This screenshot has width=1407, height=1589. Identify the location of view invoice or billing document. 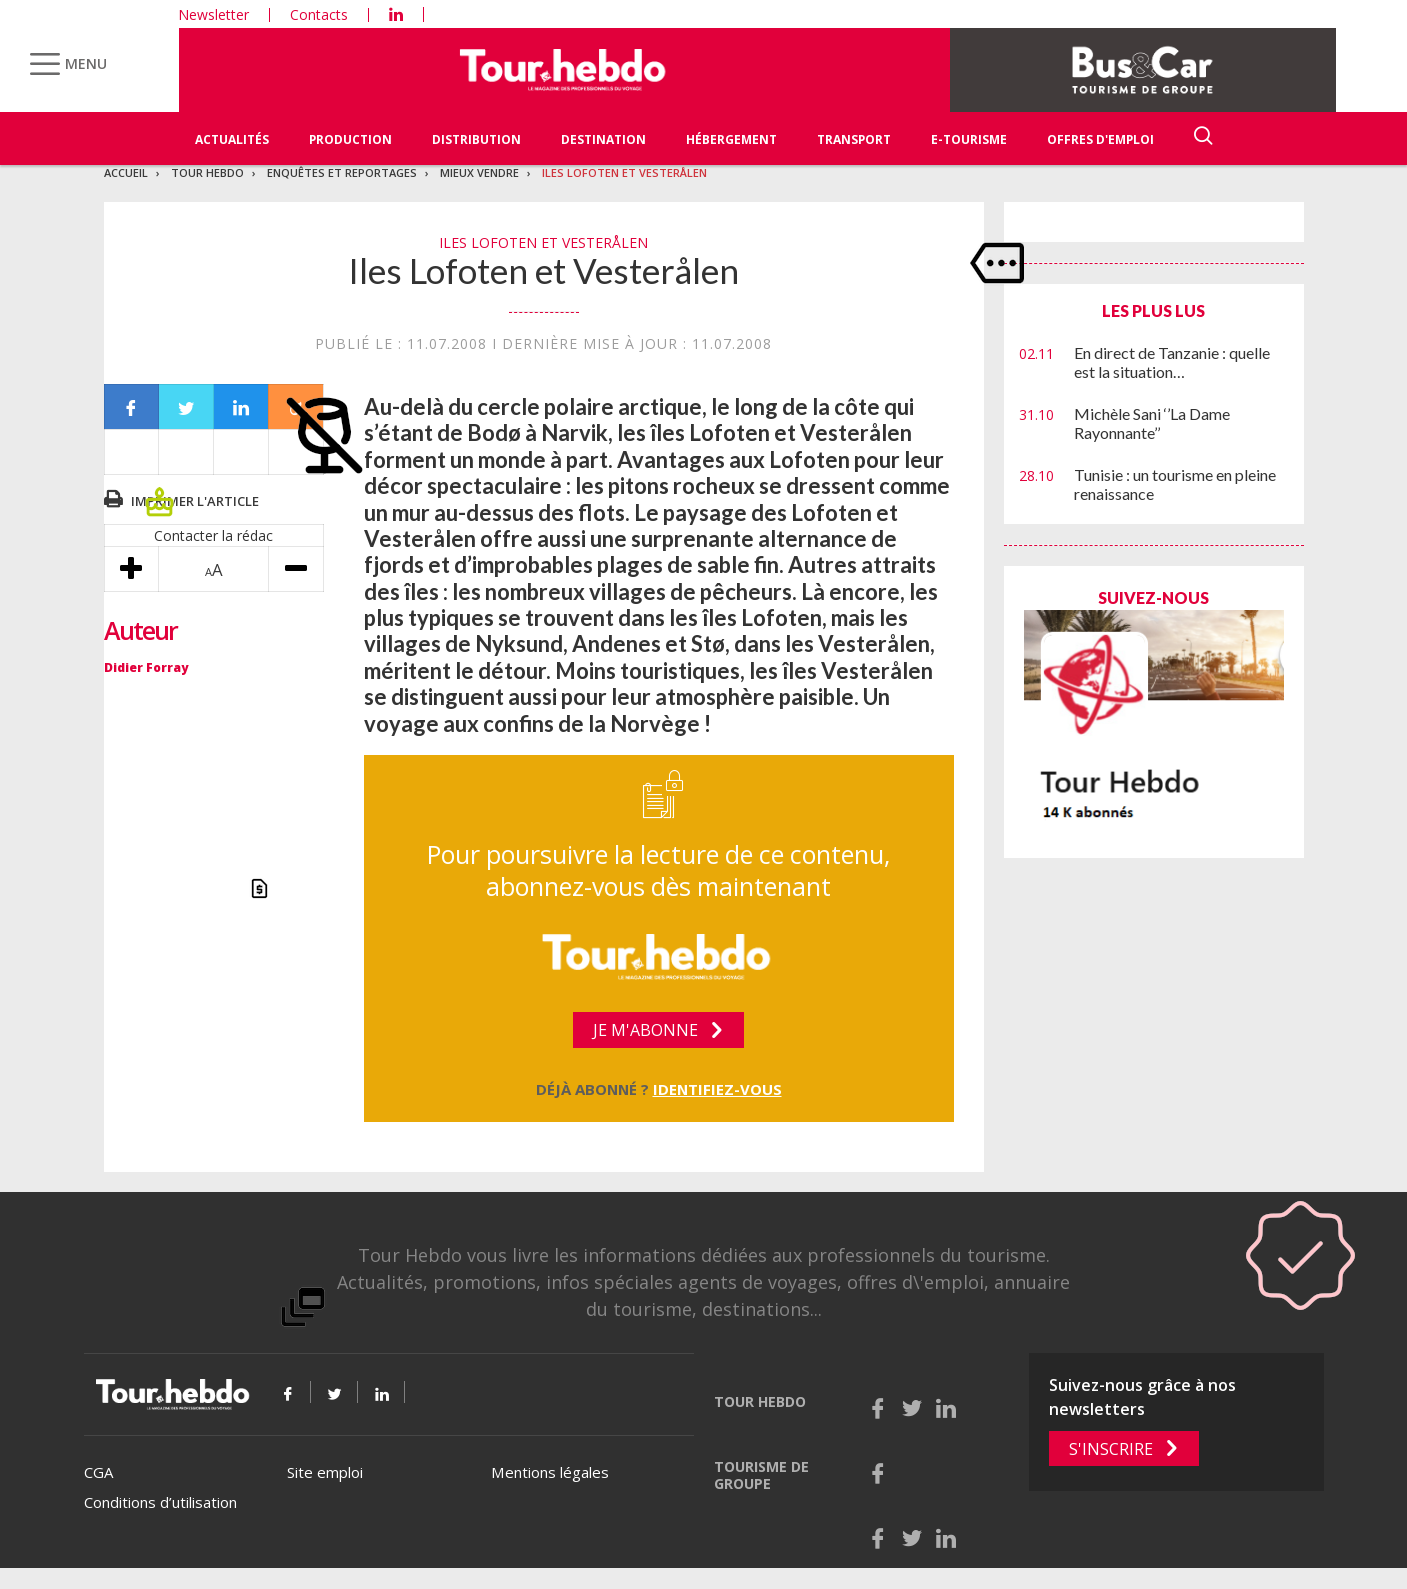
(259, 888).